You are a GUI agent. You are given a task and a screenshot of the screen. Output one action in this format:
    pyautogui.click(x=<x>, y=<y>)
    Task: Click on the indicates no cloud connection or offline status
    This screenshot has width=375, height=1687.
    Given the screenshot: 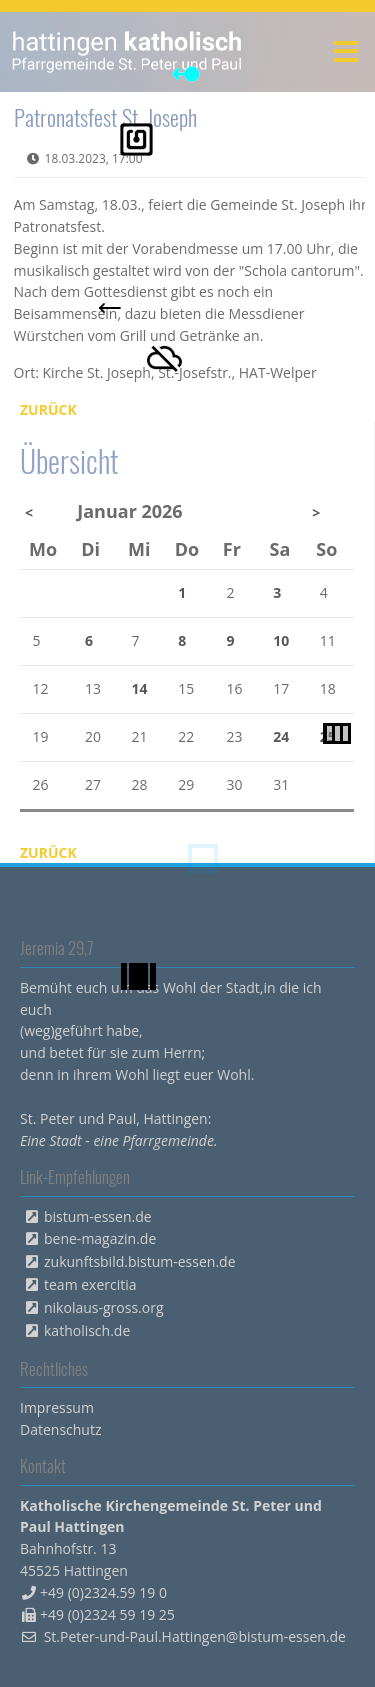 What is the action you would take?
    pyautogui.click(x=164, y=357)
    